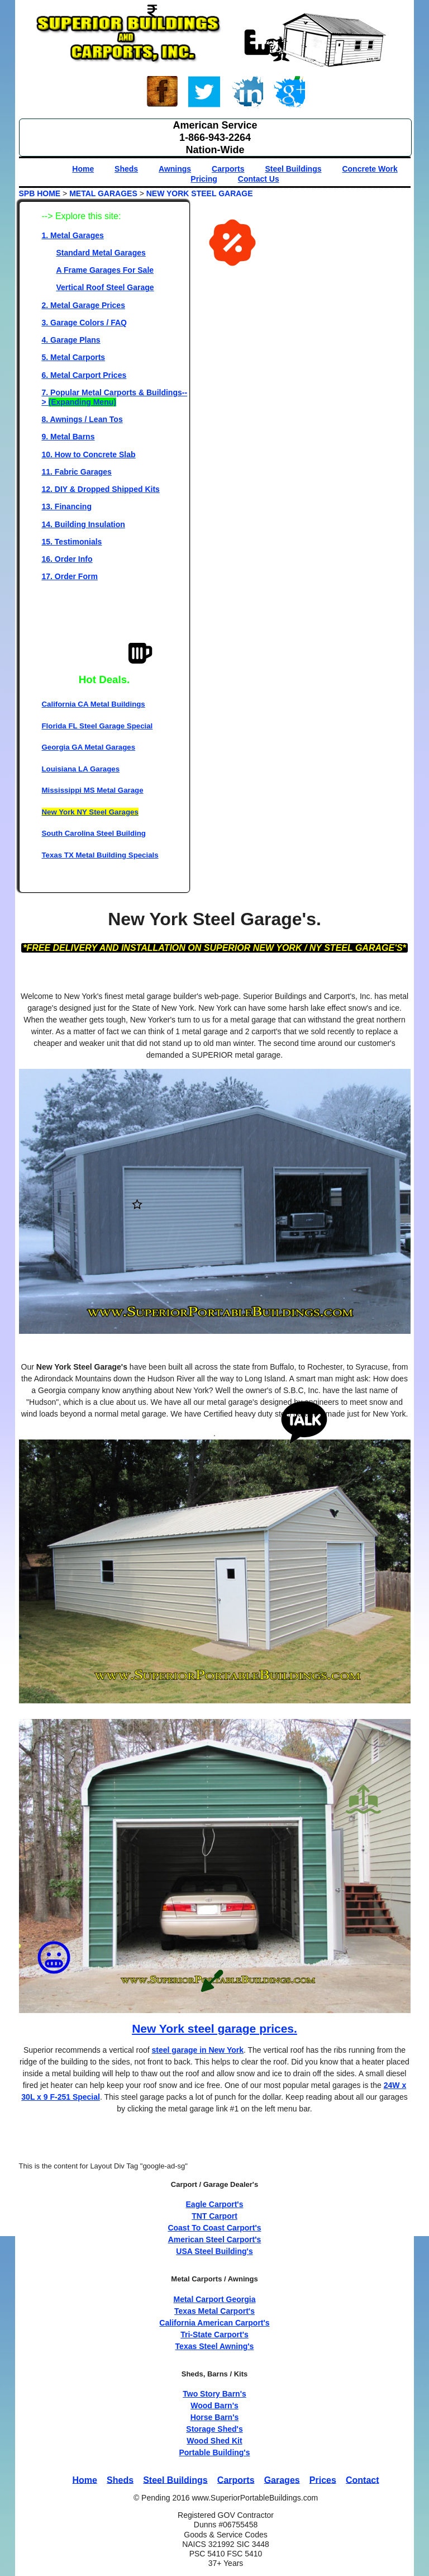  Describe the element at coordinates (137, 1204) in the screenshot. I see `add item to favorites` at that location.